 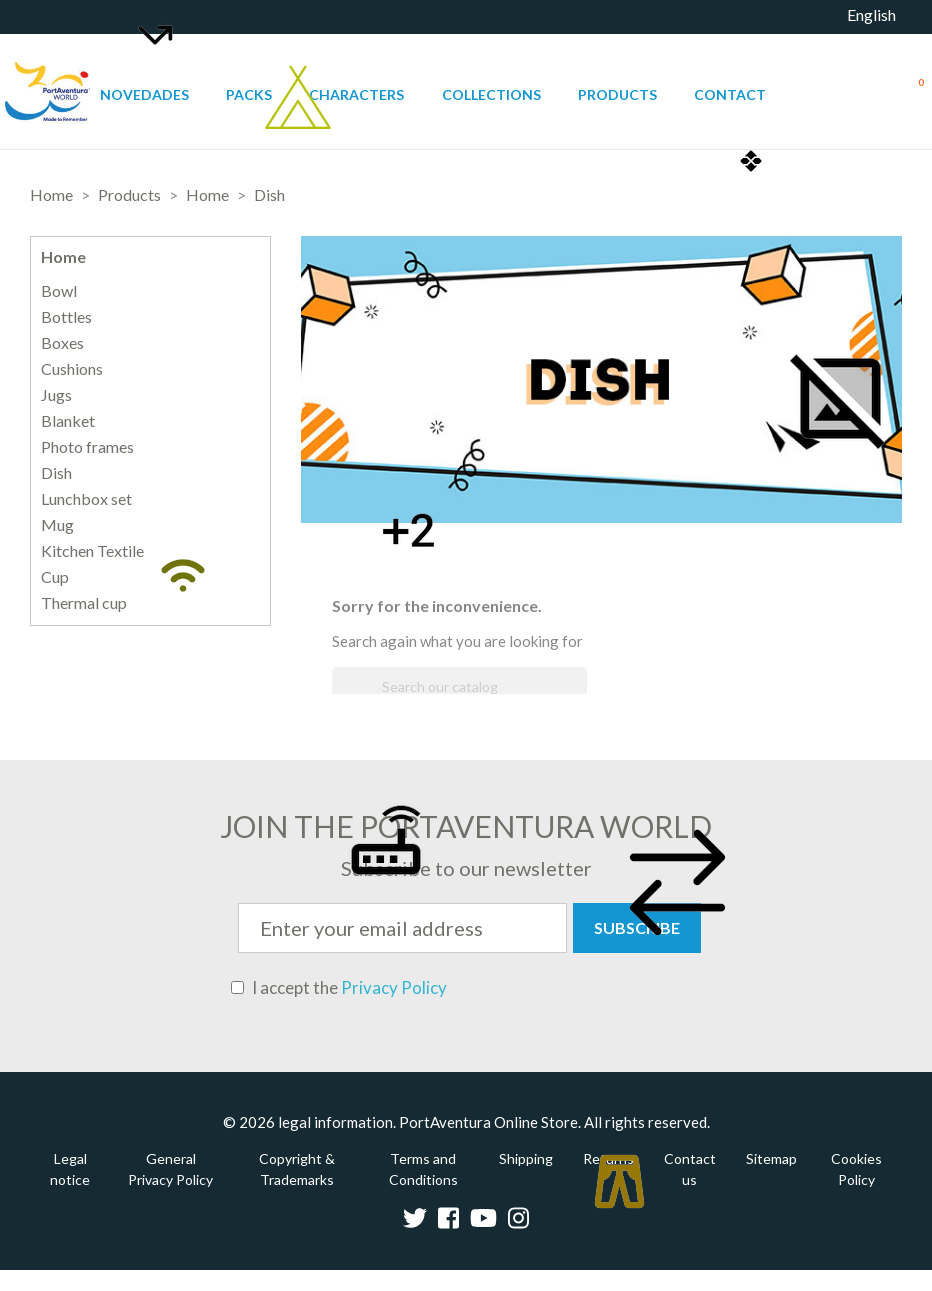 What do you see at coordinates (183, 569) in the screenshot?
I see `indicates moderate wifi signal strength` at bounding box center [183, 569].